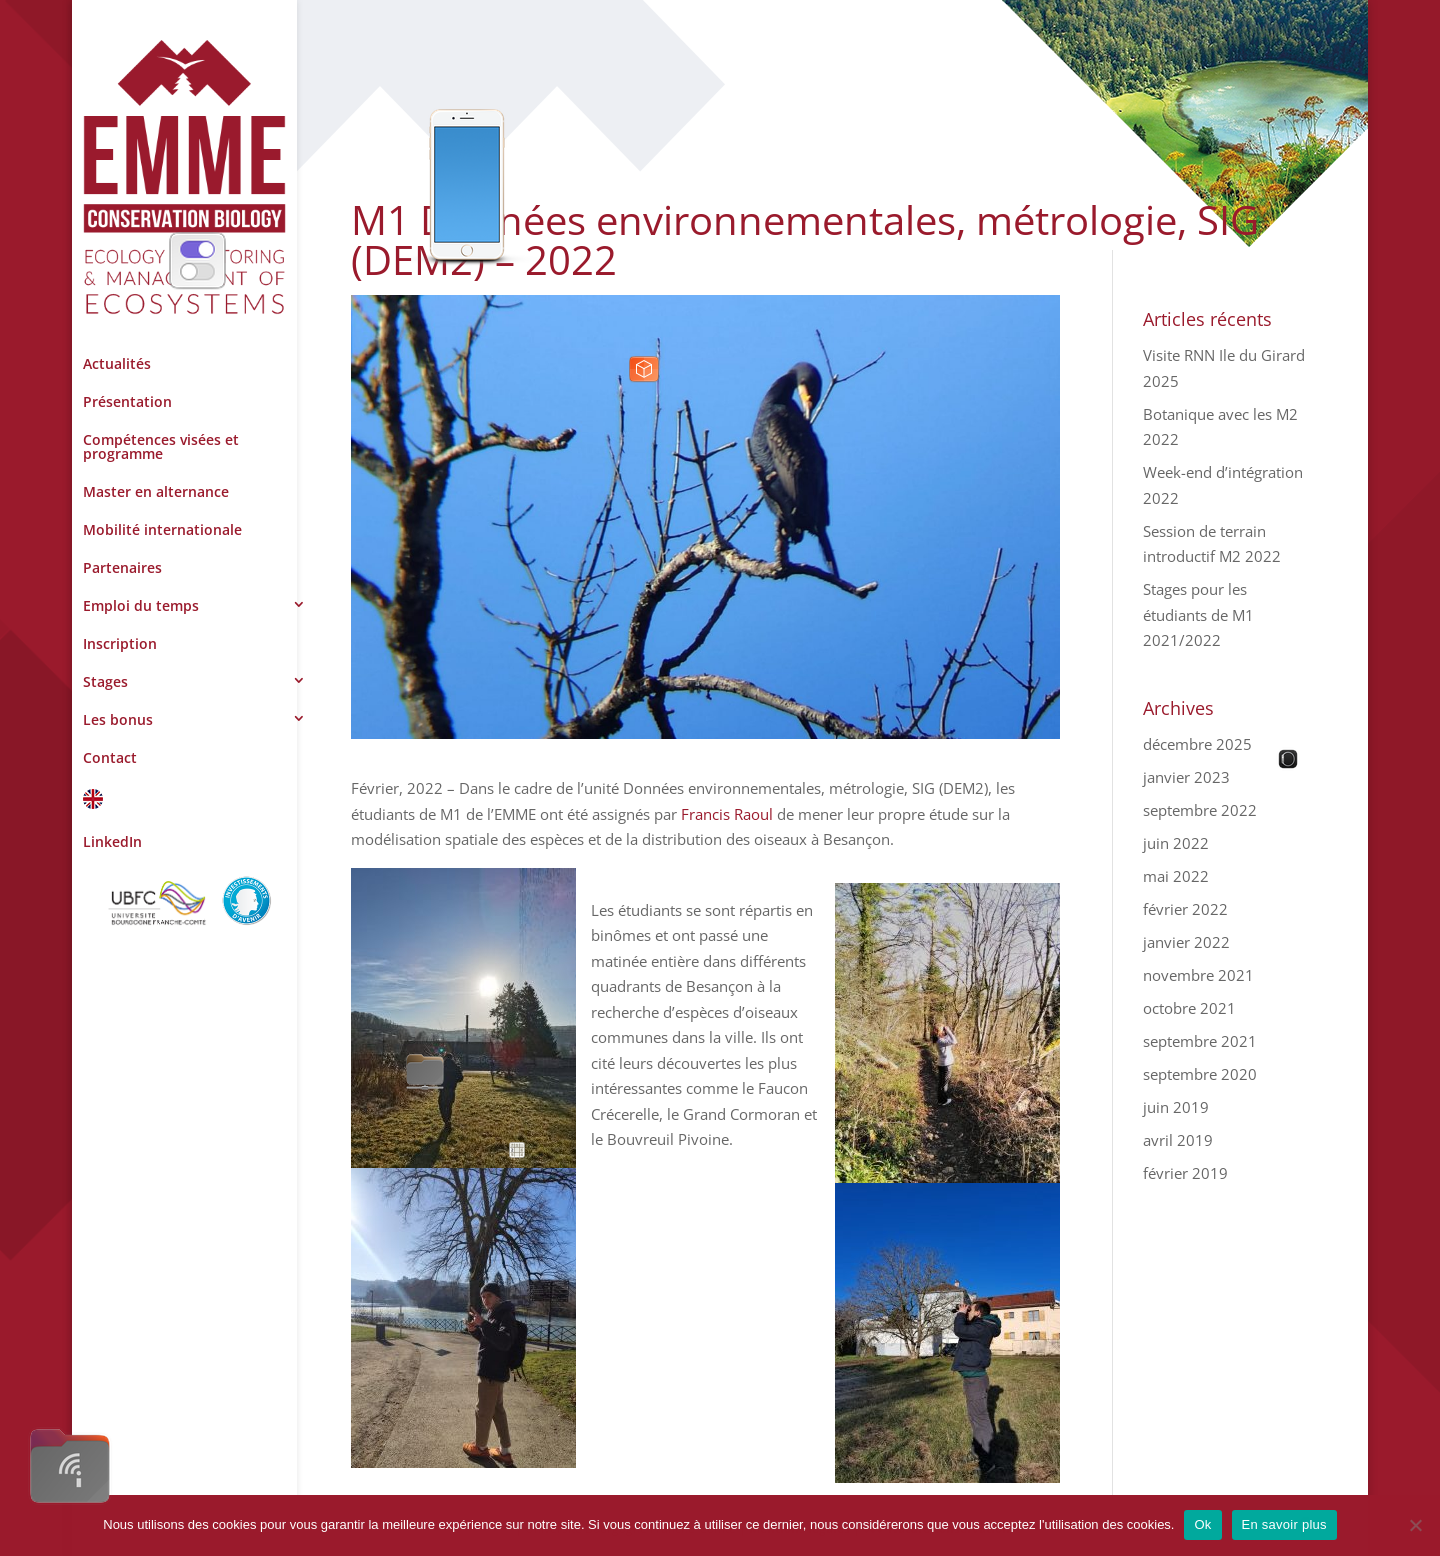  I want to click on an ascii stl 3d model file, so click(644, 368).